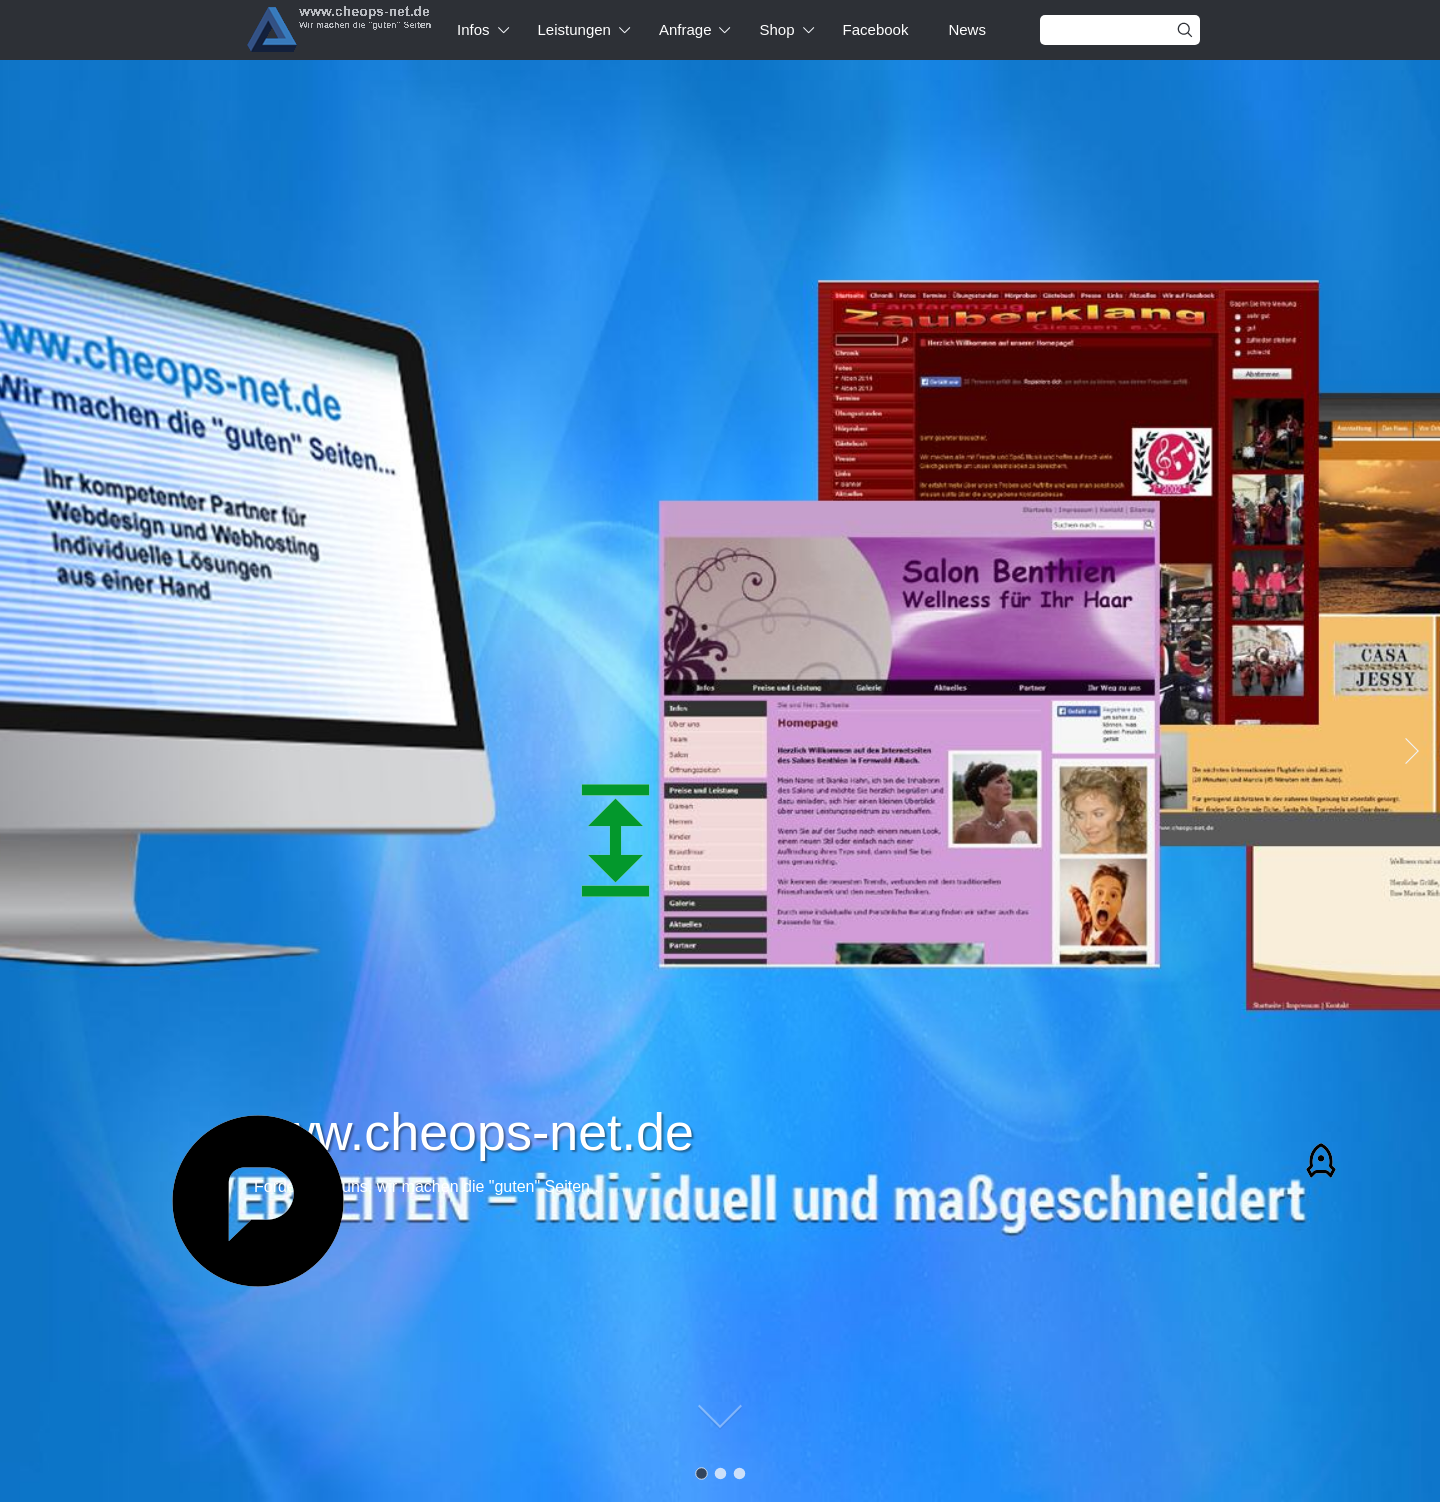  What do you see at coordinates (615, 840) in the screenshot?
I see `expand content to full height` at bounding box center [615, 840].